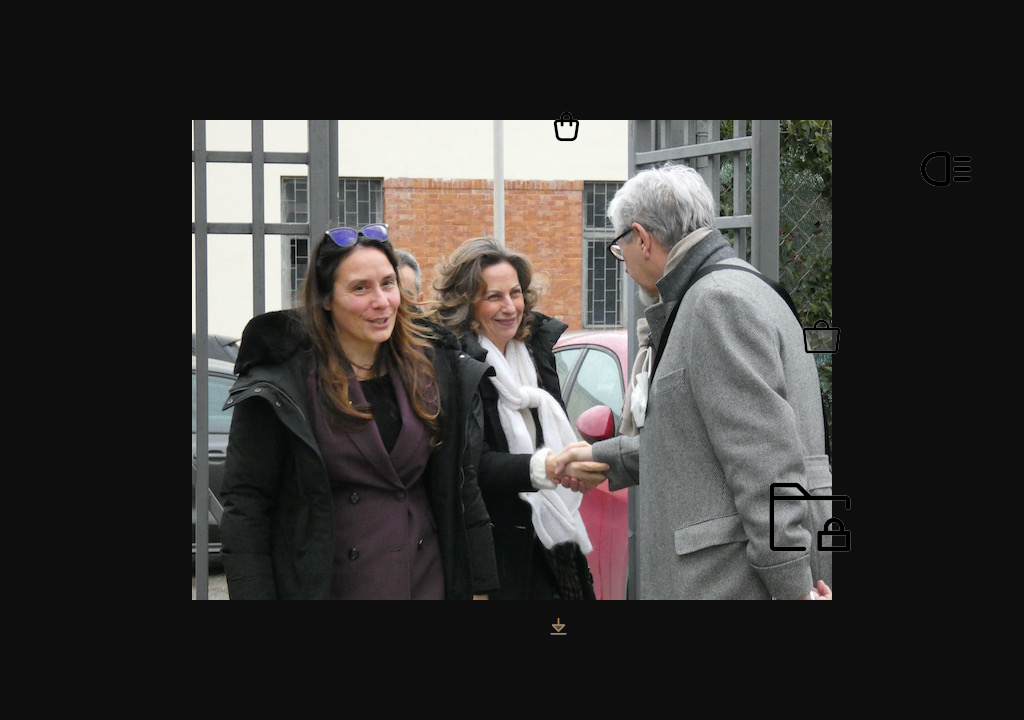 The height and width of the screenshot is (720, 1024). Describe the element at coordinates (558, 626) in the screenshot. I see `download file to device` at that location.